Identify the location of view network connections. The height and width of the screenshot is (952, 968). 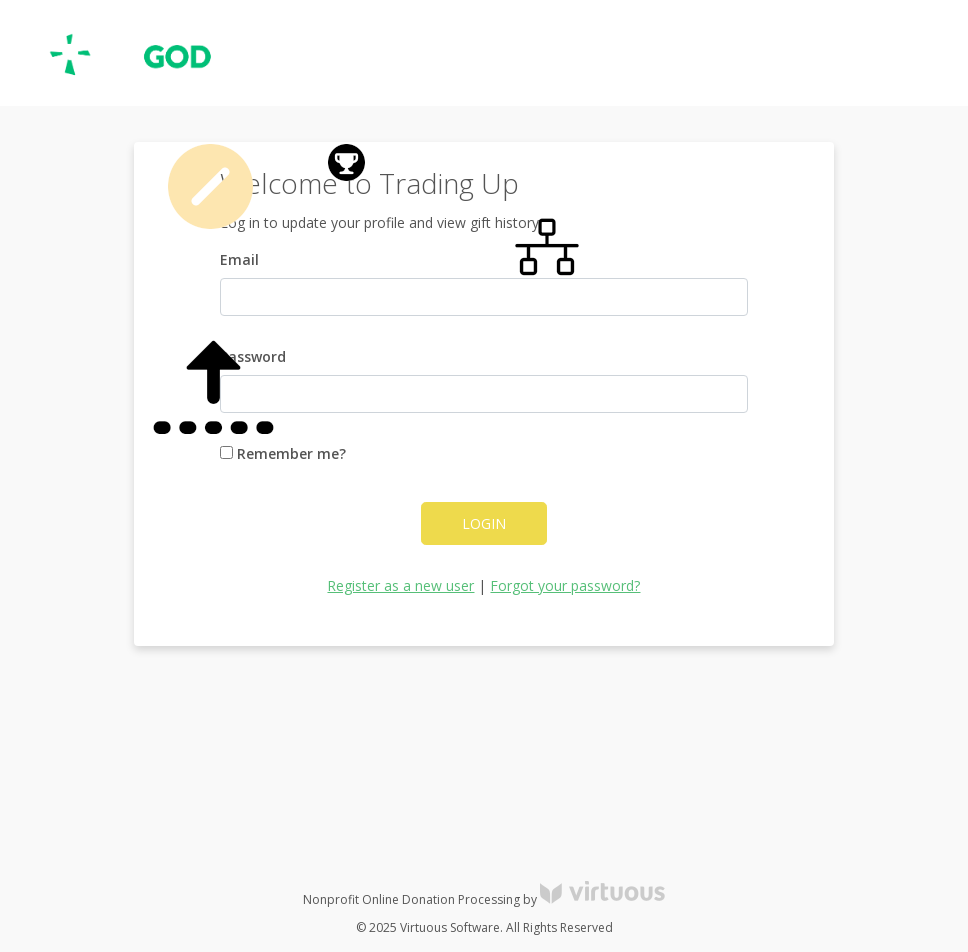
(547, 248).